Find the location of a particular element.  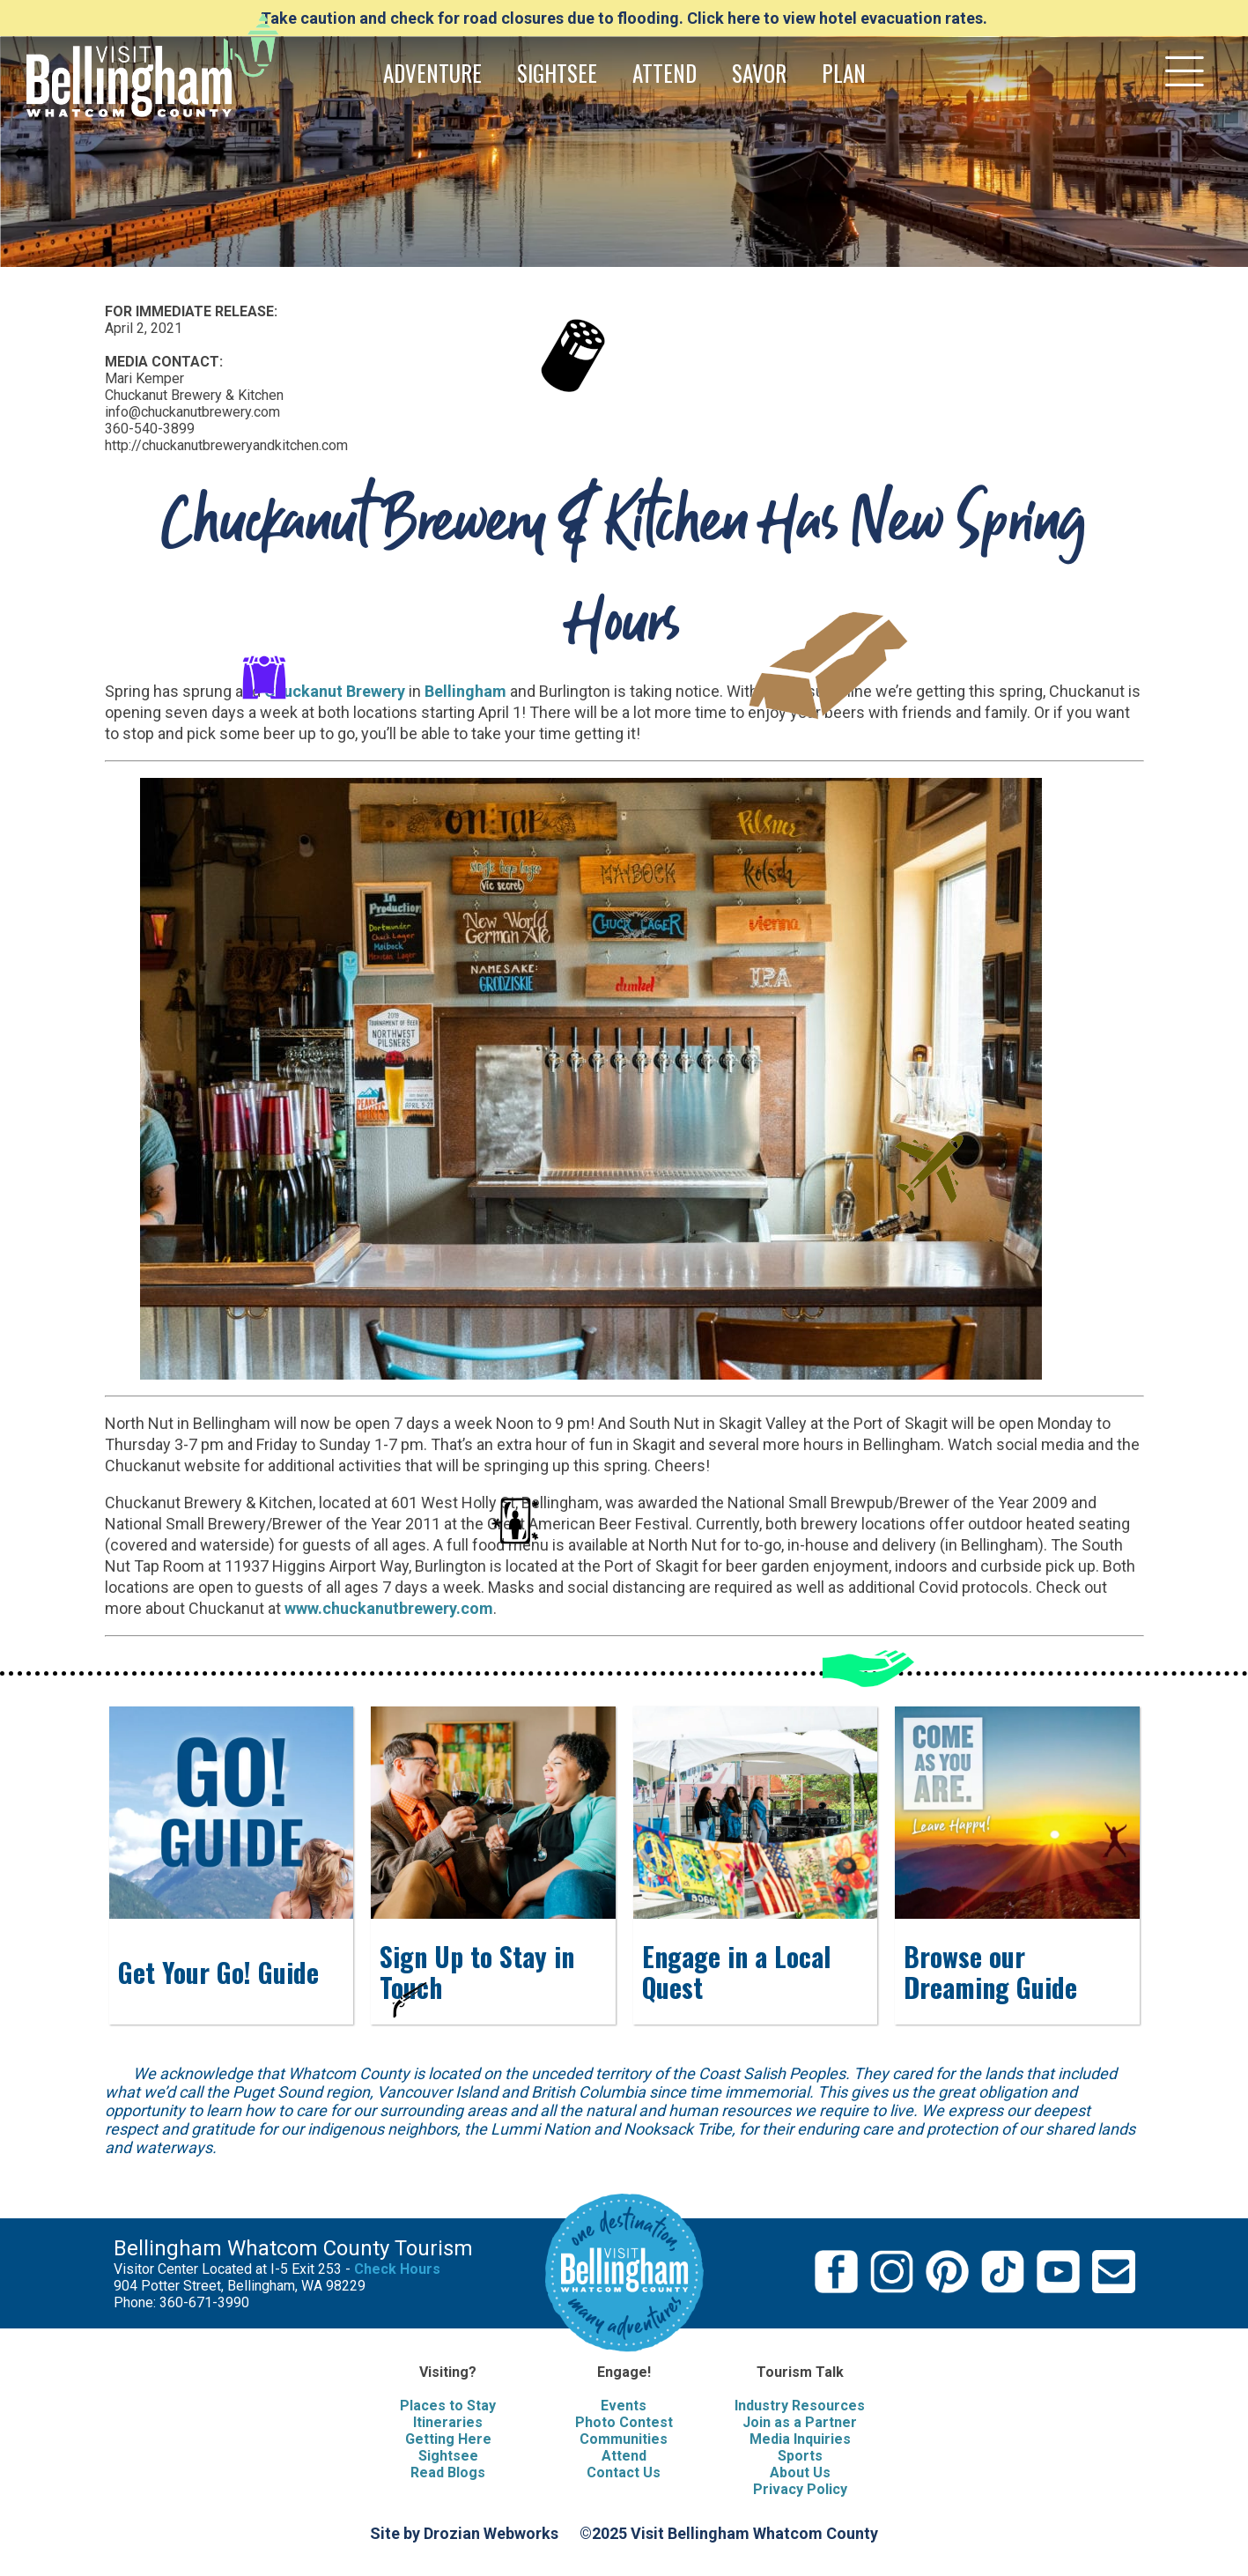

indicates a frozen character status effect is located at coordinates (515, 1521).